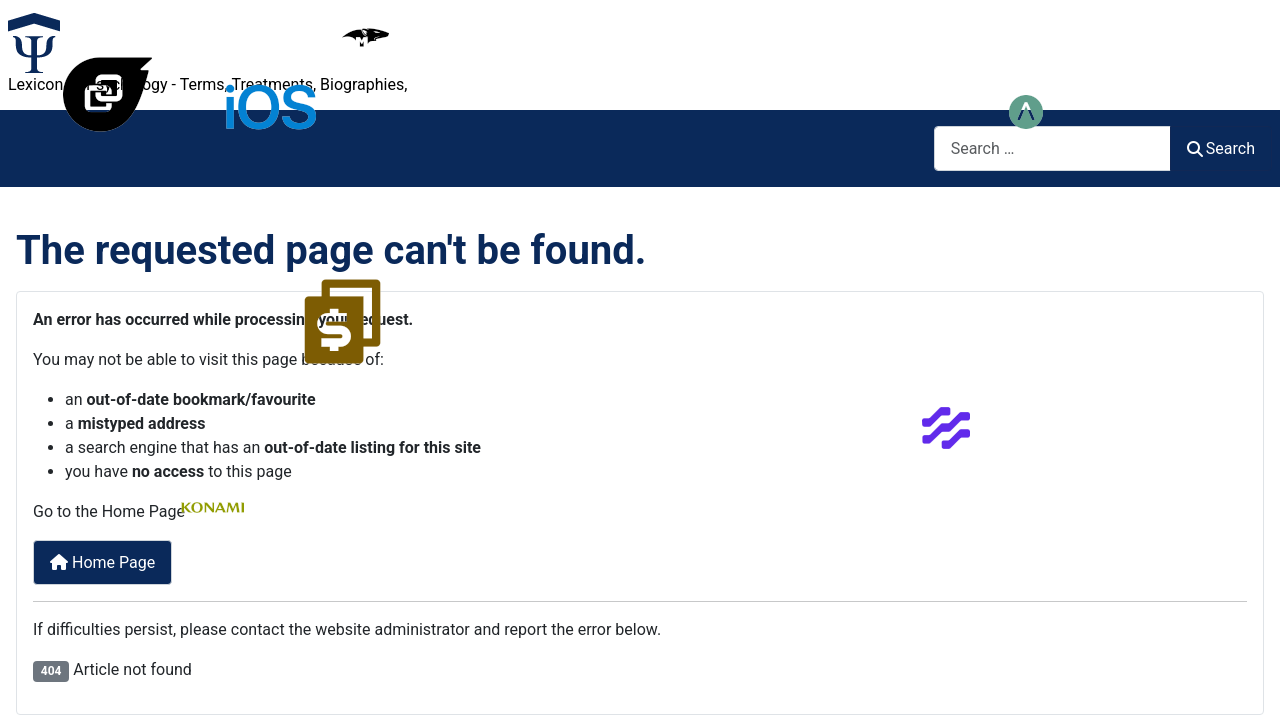 The image size is (1280, 720). What do you see at coordinates (342, 321) in the screenshot?
I see `view currency or financial documents` at bounding box center [342, 321].